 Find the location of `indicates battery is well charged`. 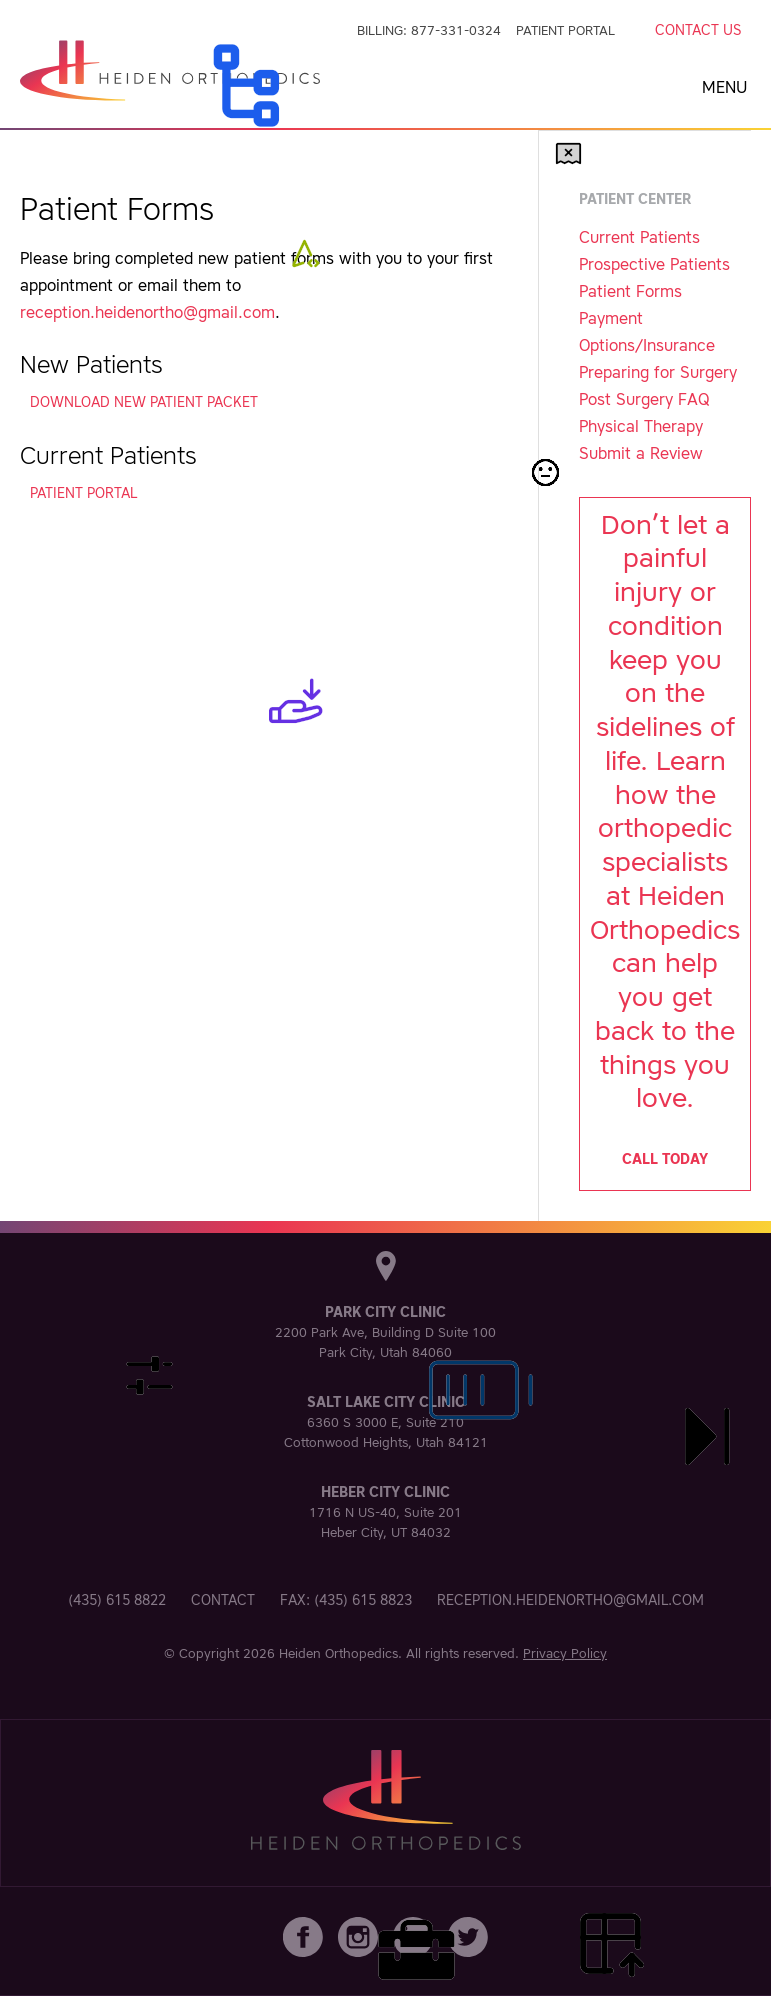

indicates battery is well charged is located at coordinates (479, 1390).